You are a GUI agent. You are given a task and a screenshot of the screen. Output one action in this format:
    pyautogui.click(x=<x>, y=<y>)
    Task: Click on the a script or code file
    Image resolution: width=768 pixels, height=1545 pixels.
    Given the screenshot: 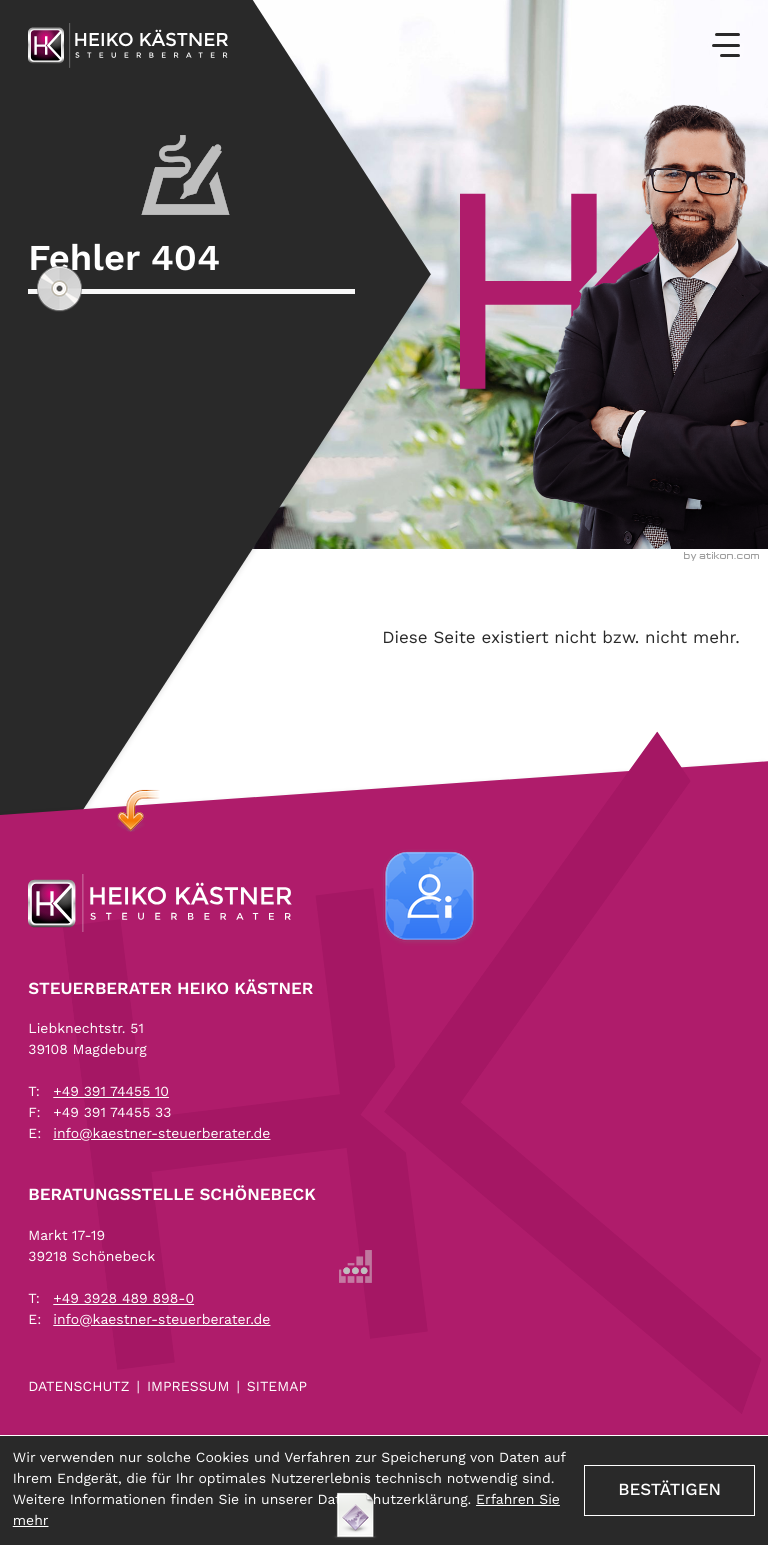 What is the action you would take?
    pyautogui.click(x=356, y=1515)
    